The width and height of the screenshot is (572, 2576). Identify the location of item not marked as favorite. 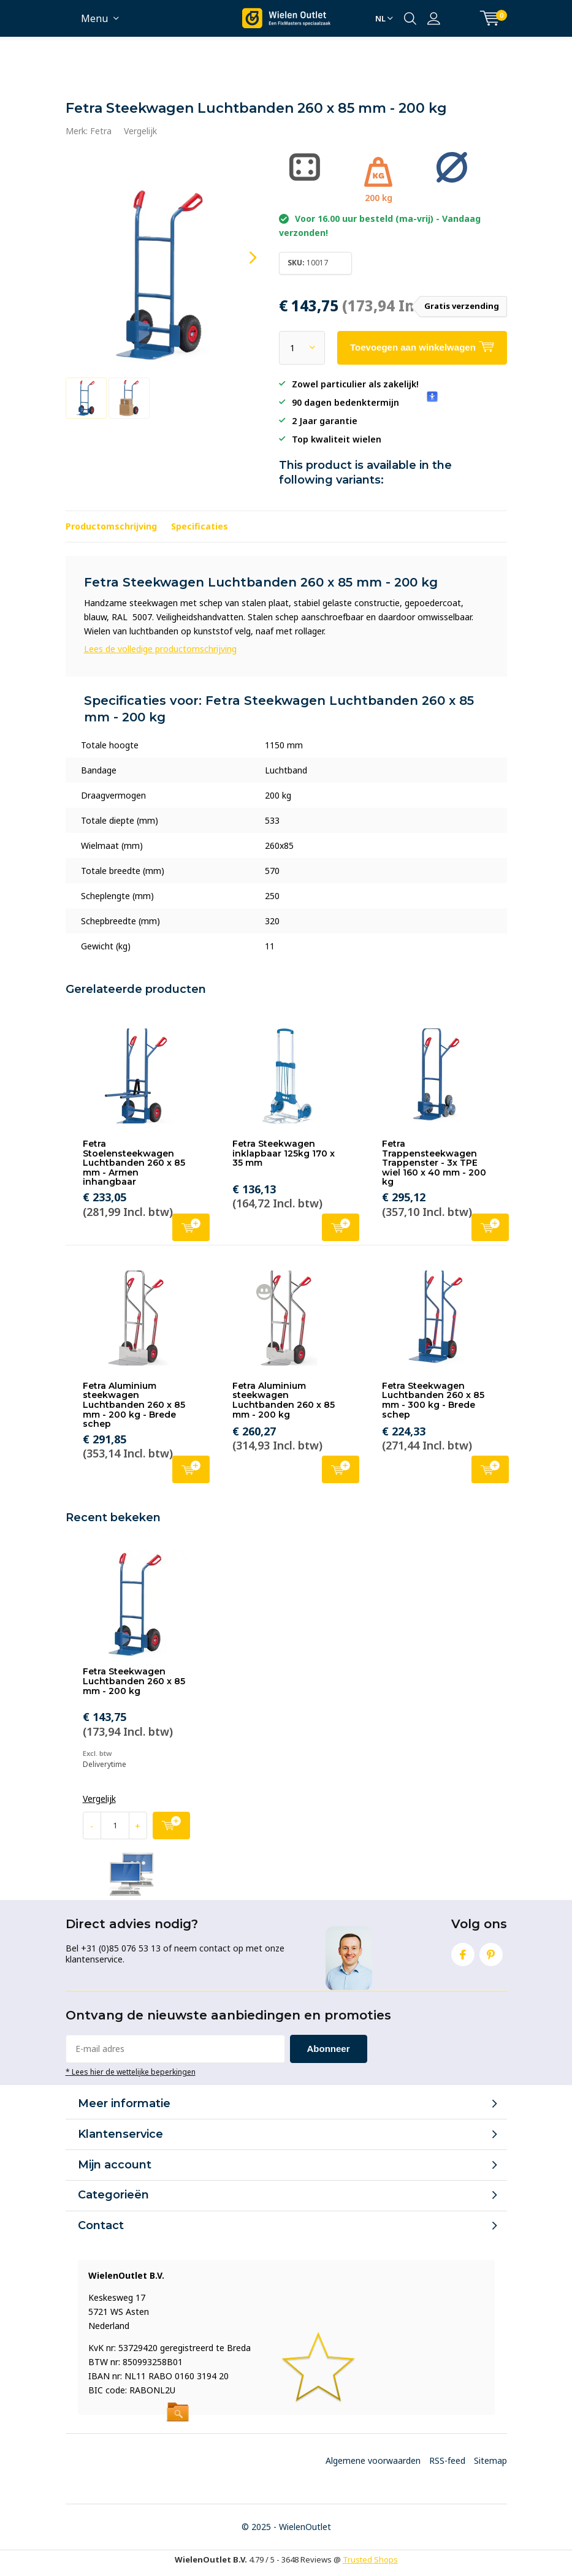
(318, 2368).